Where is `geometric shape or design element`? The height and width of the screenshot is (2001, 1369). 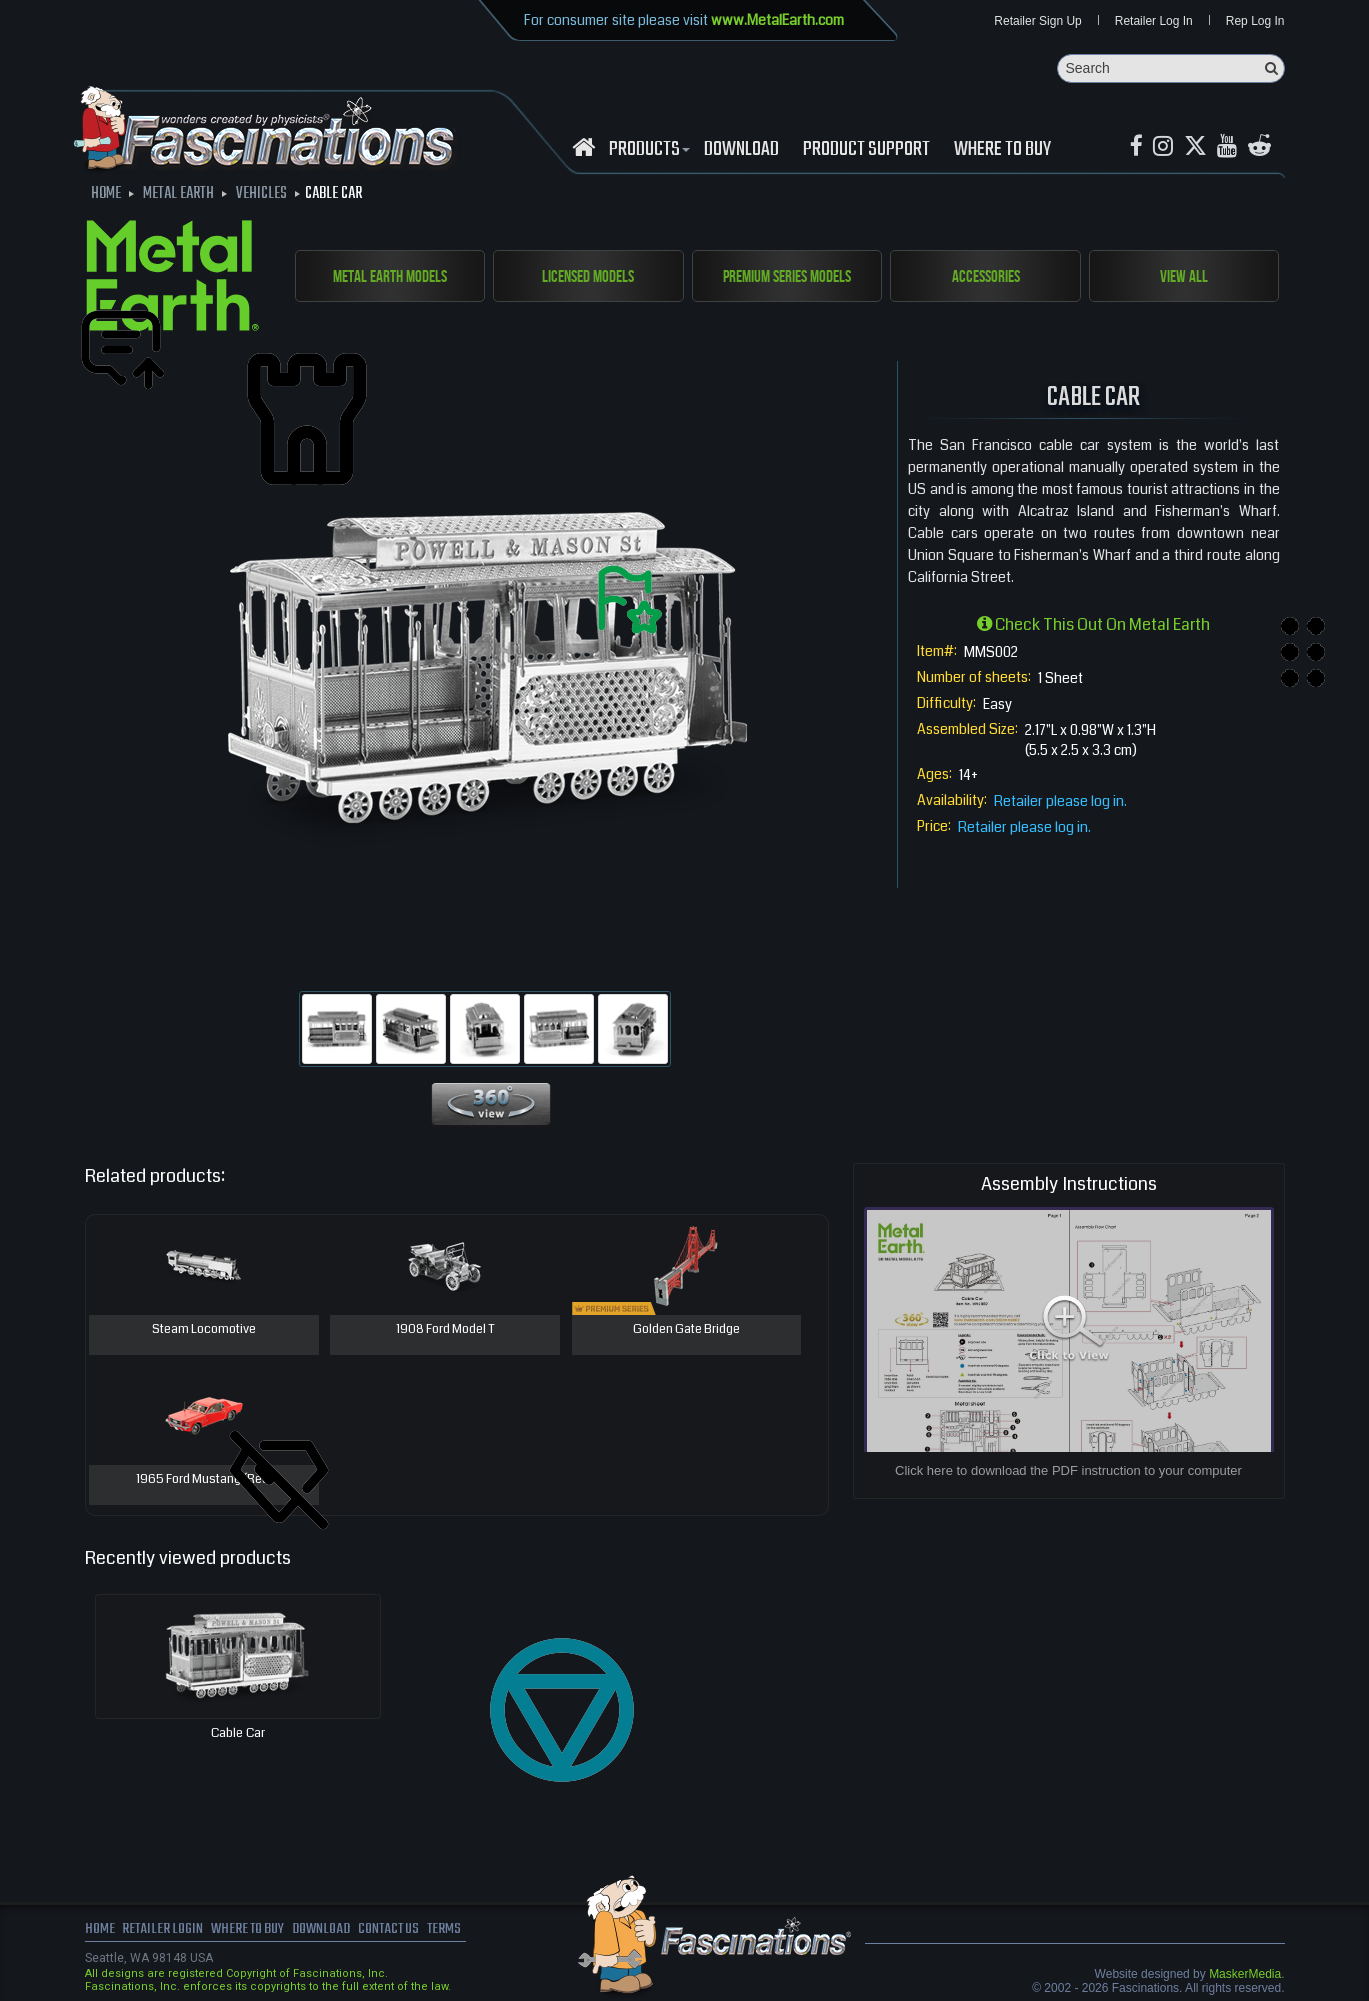
geometric shape or design element is located at coordinates (562, 1710).